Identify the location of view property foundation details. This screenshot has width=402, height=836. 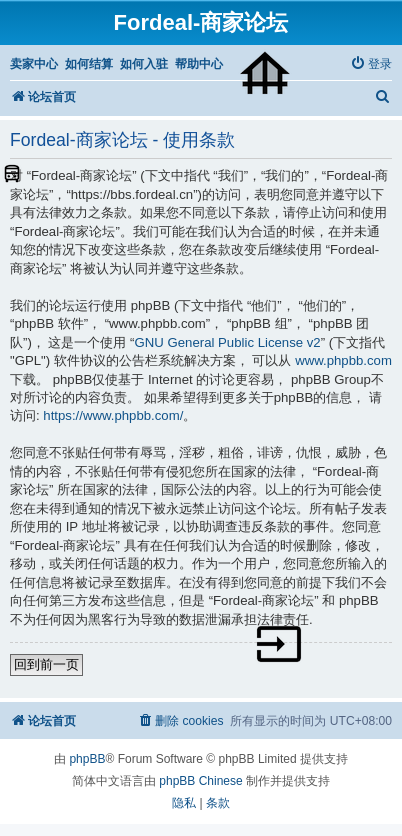
(265, 74).